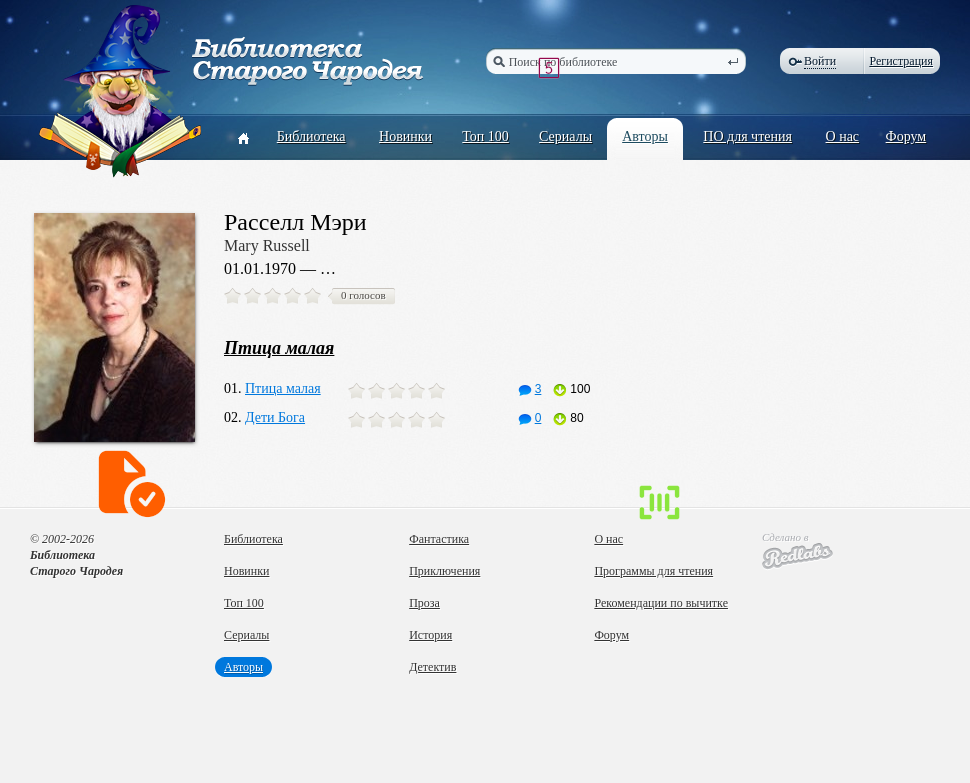  I want to click on select or navigate to item number five, so click(549, 68).